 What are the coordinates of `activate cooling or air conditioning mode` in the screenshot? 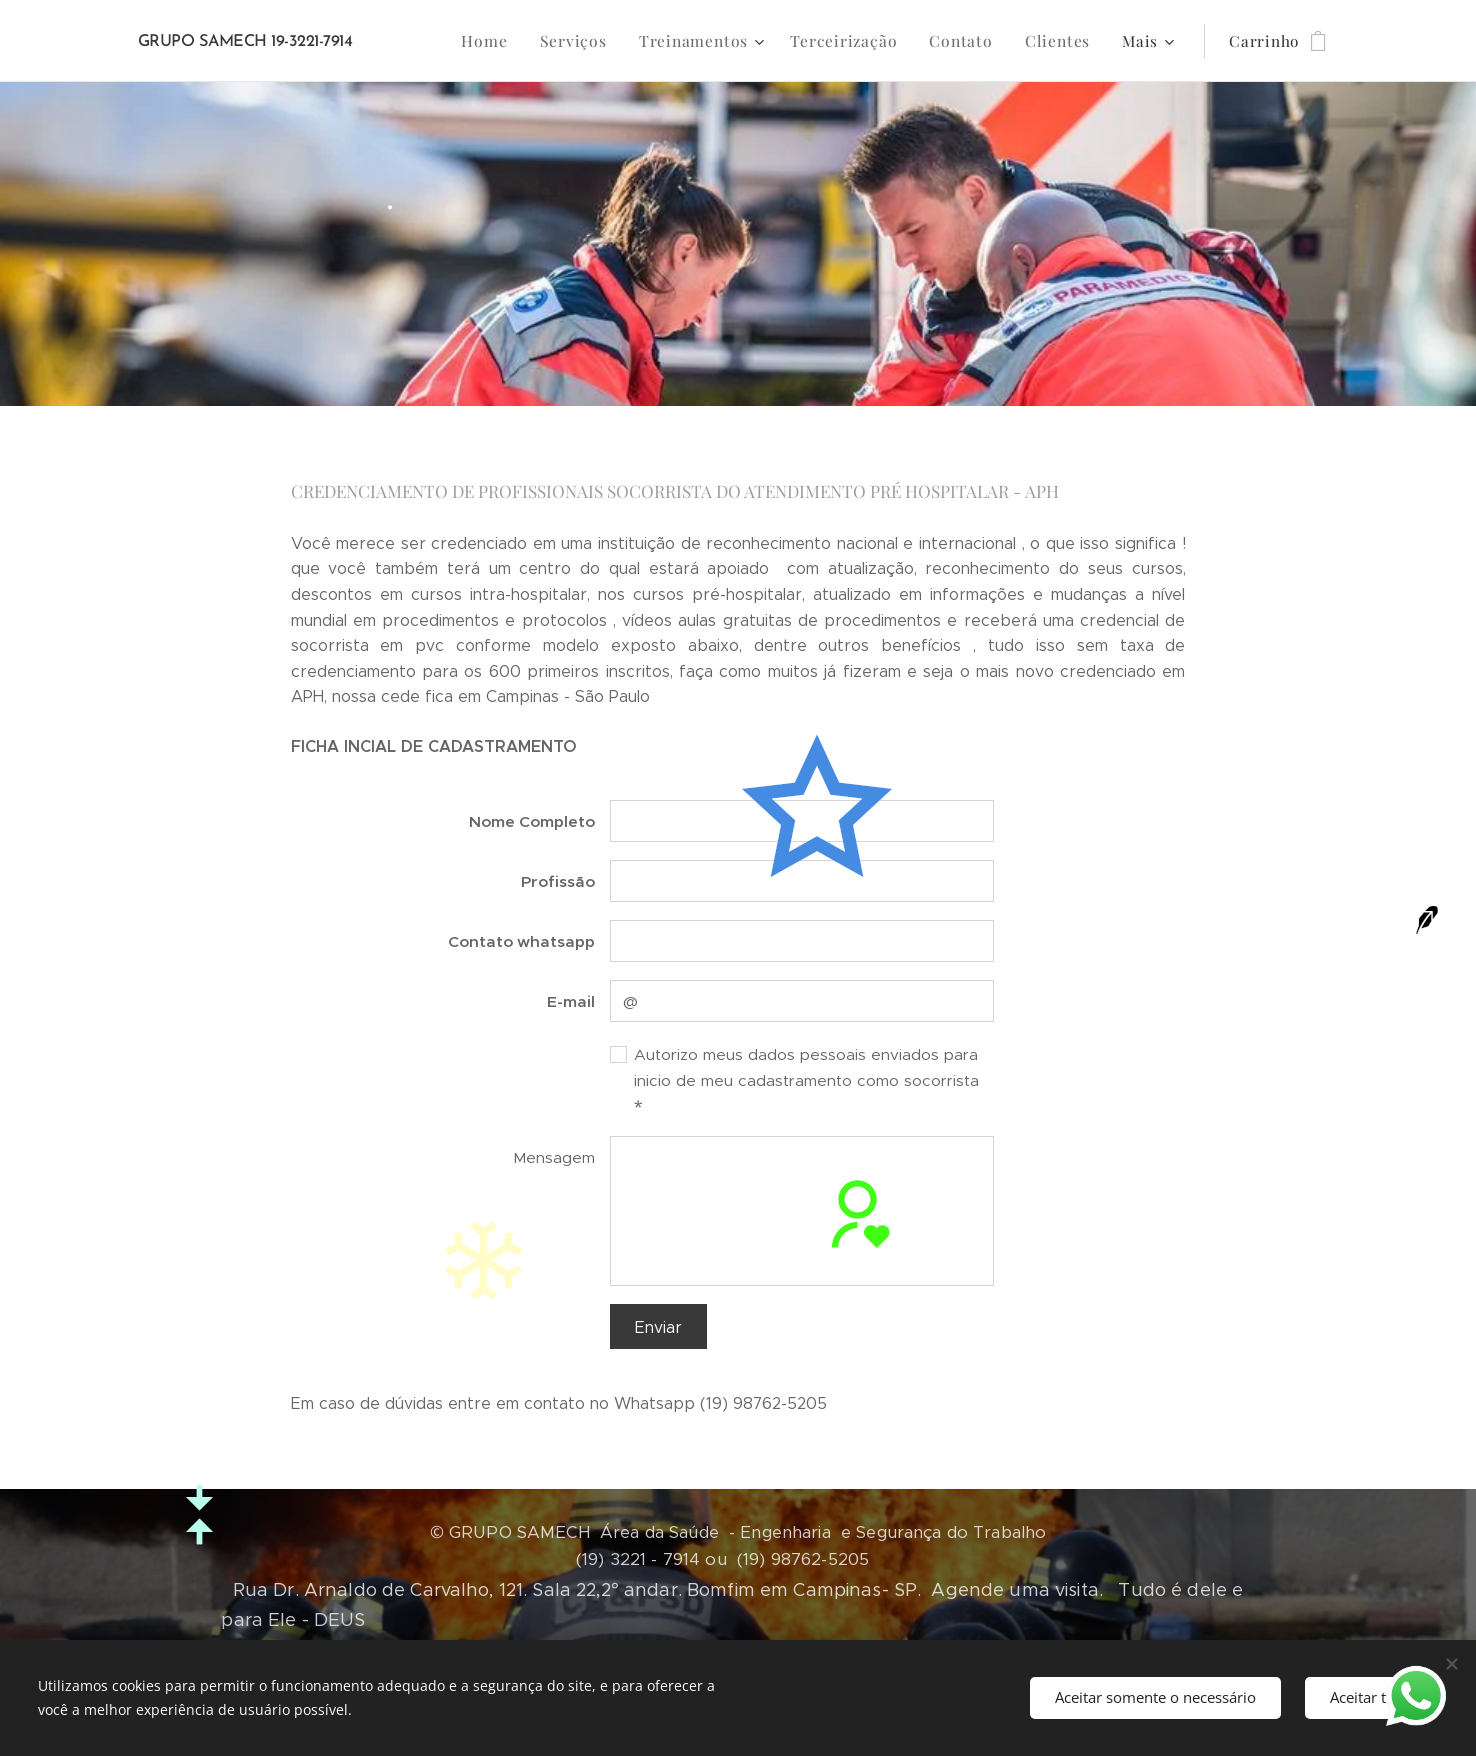 It's located at (483, 1260).